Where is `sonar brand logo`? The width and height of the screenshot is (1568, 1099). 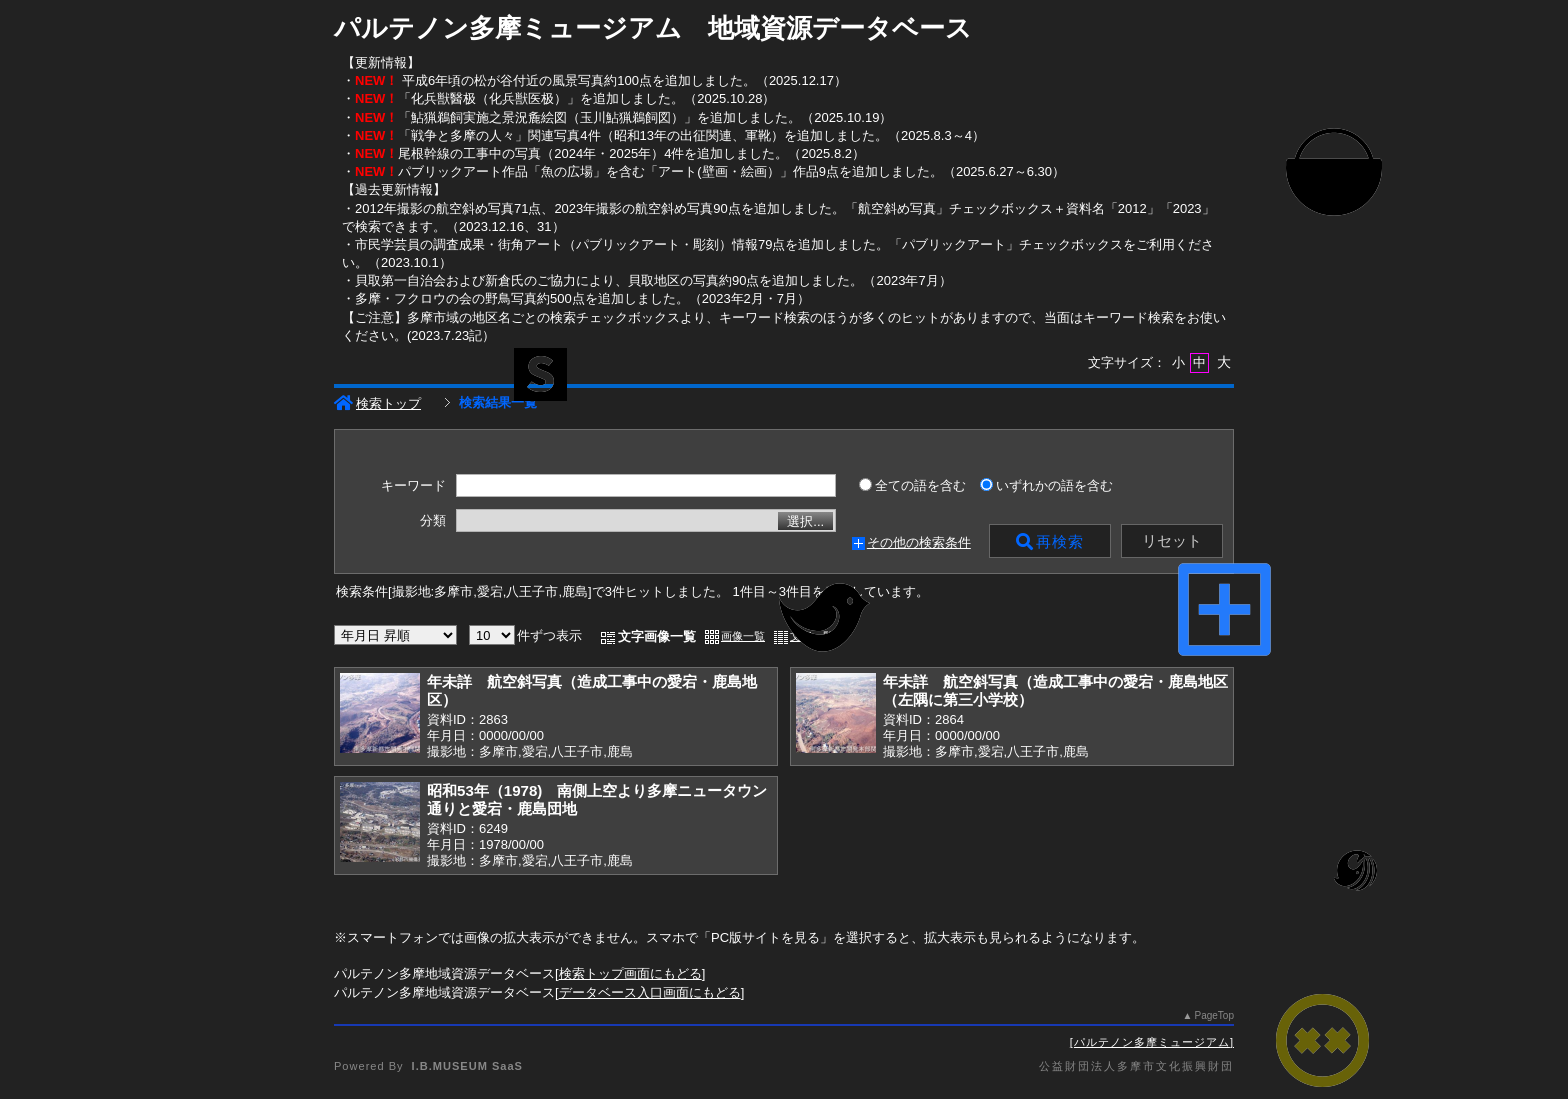 sonar brand logo is located at coordinates (1355, 870).